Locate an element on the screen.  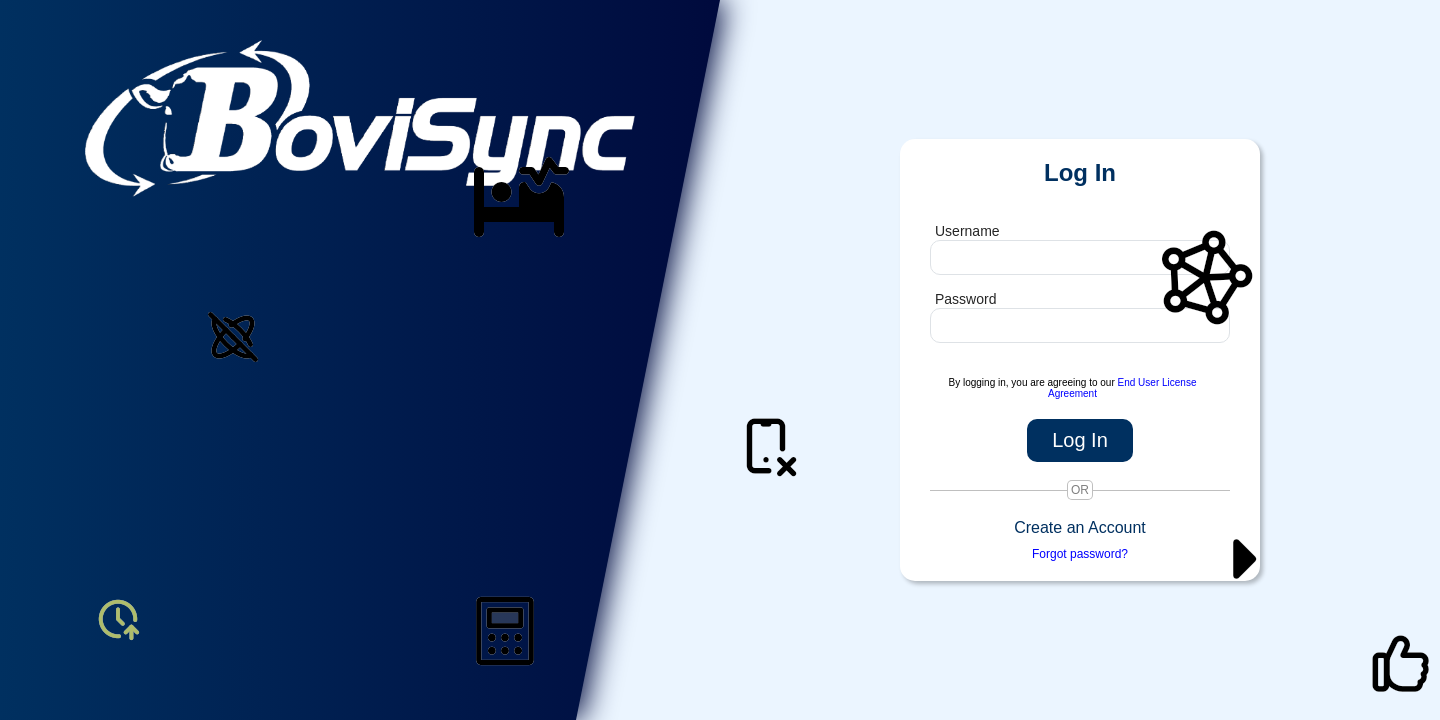
move time forward or reschedule later is located at coordinates (118, 619).